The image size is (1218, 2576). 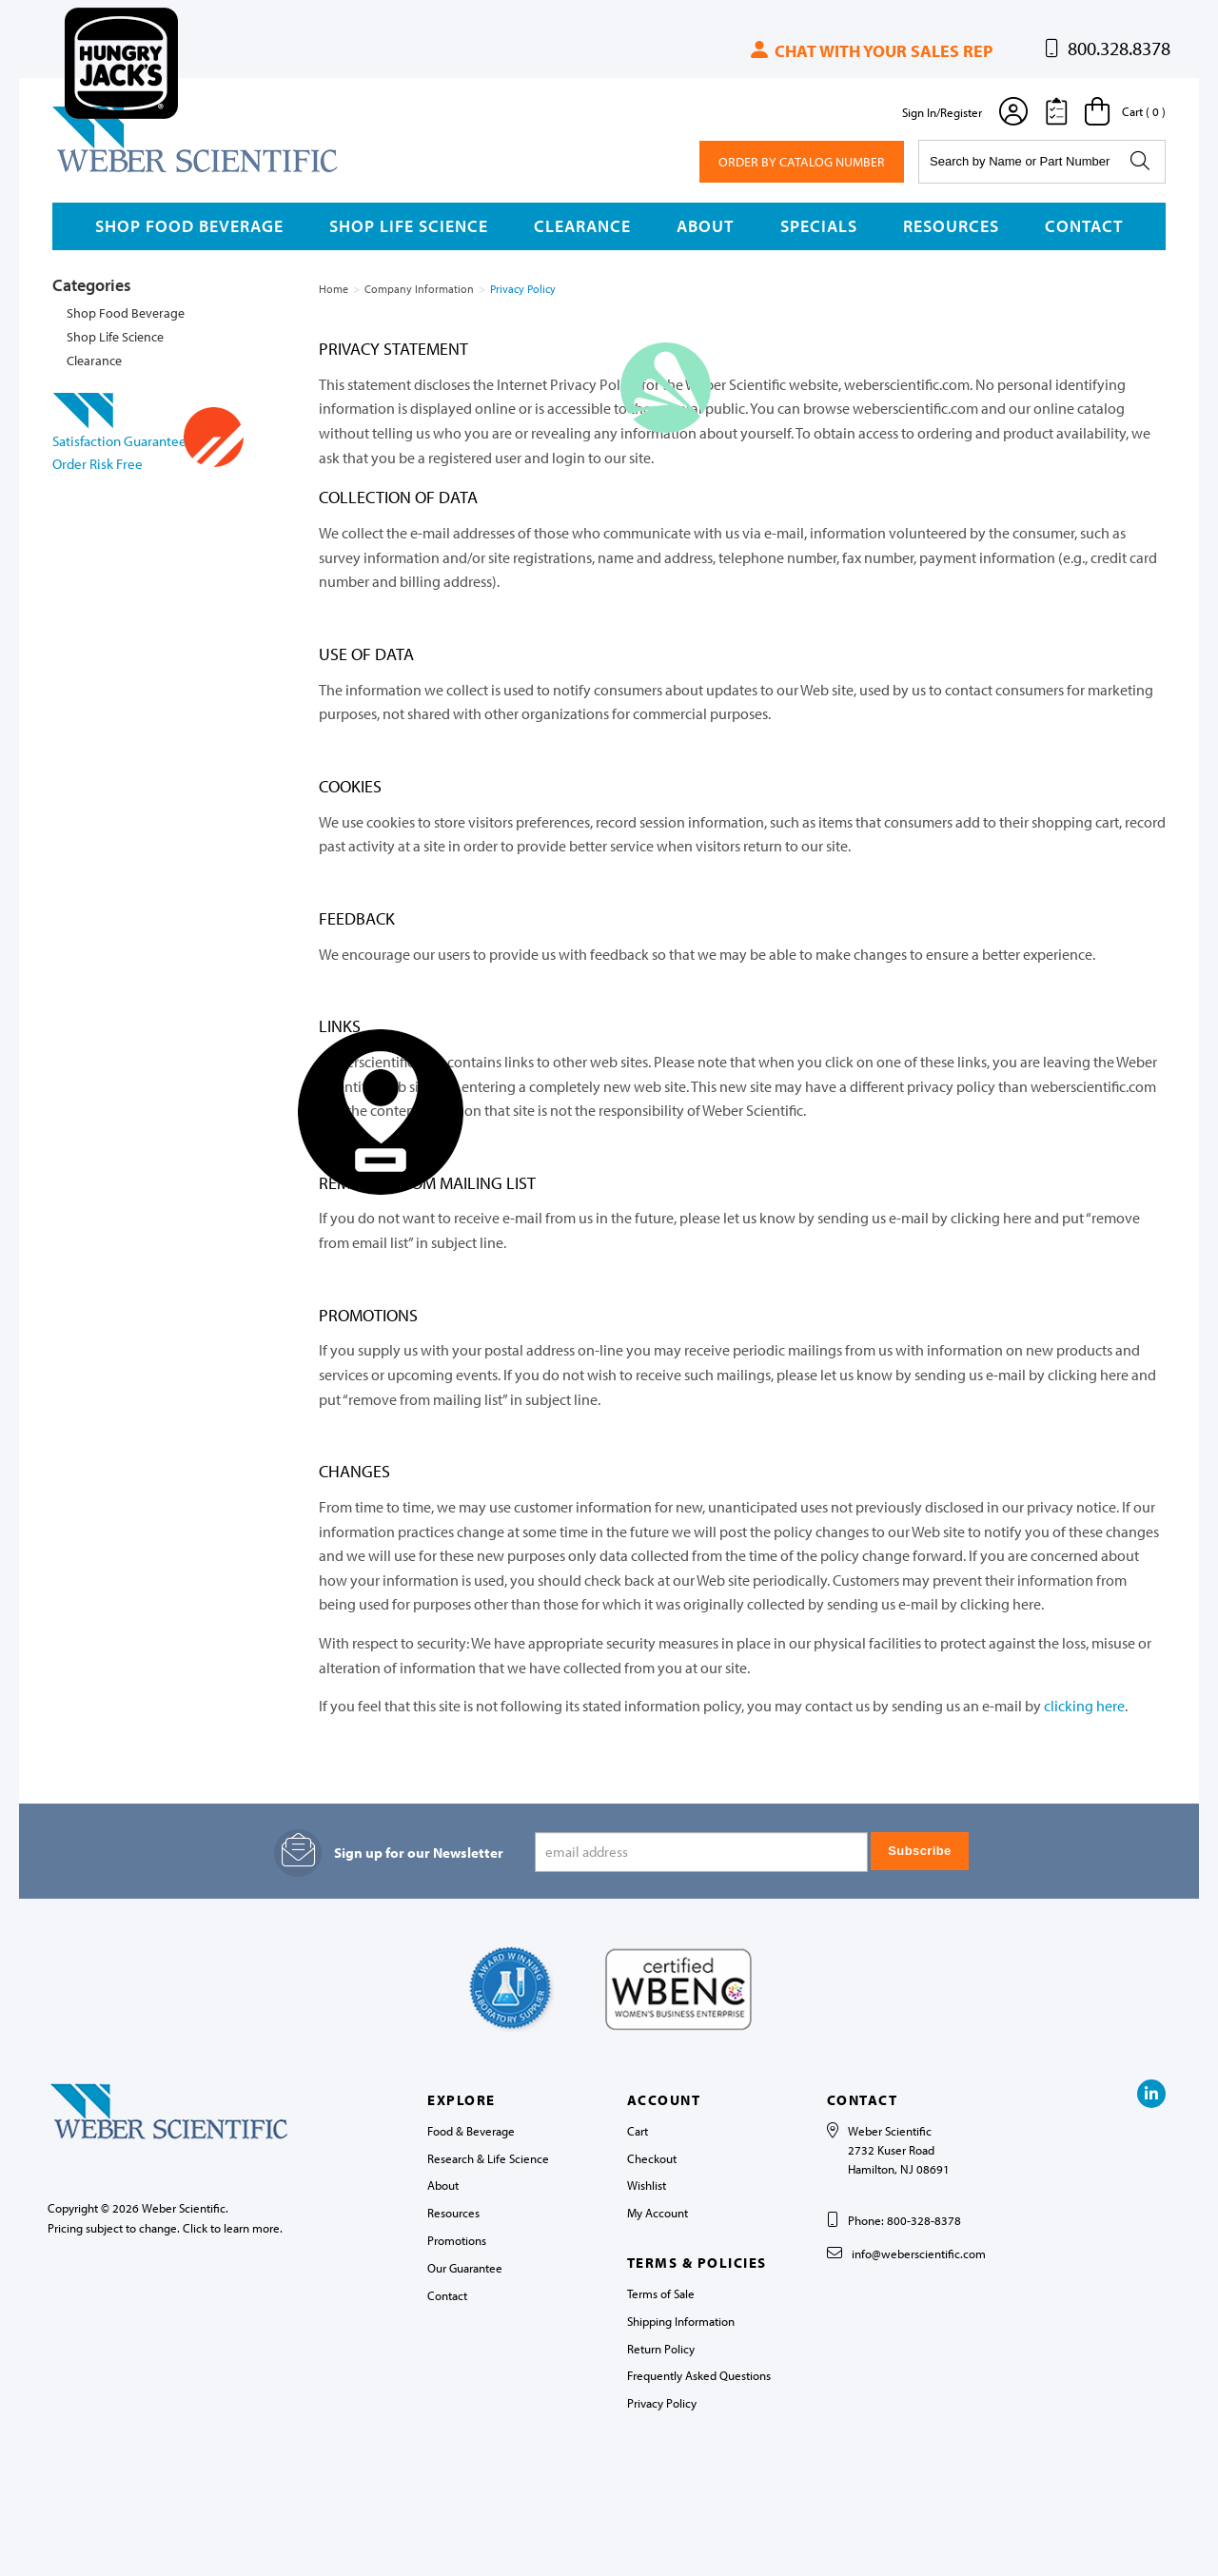 What do you see at coordinates (381, 1112) in the screenshot?
I see `maplibre mapping library logo` at bounding box center [381, 1112].